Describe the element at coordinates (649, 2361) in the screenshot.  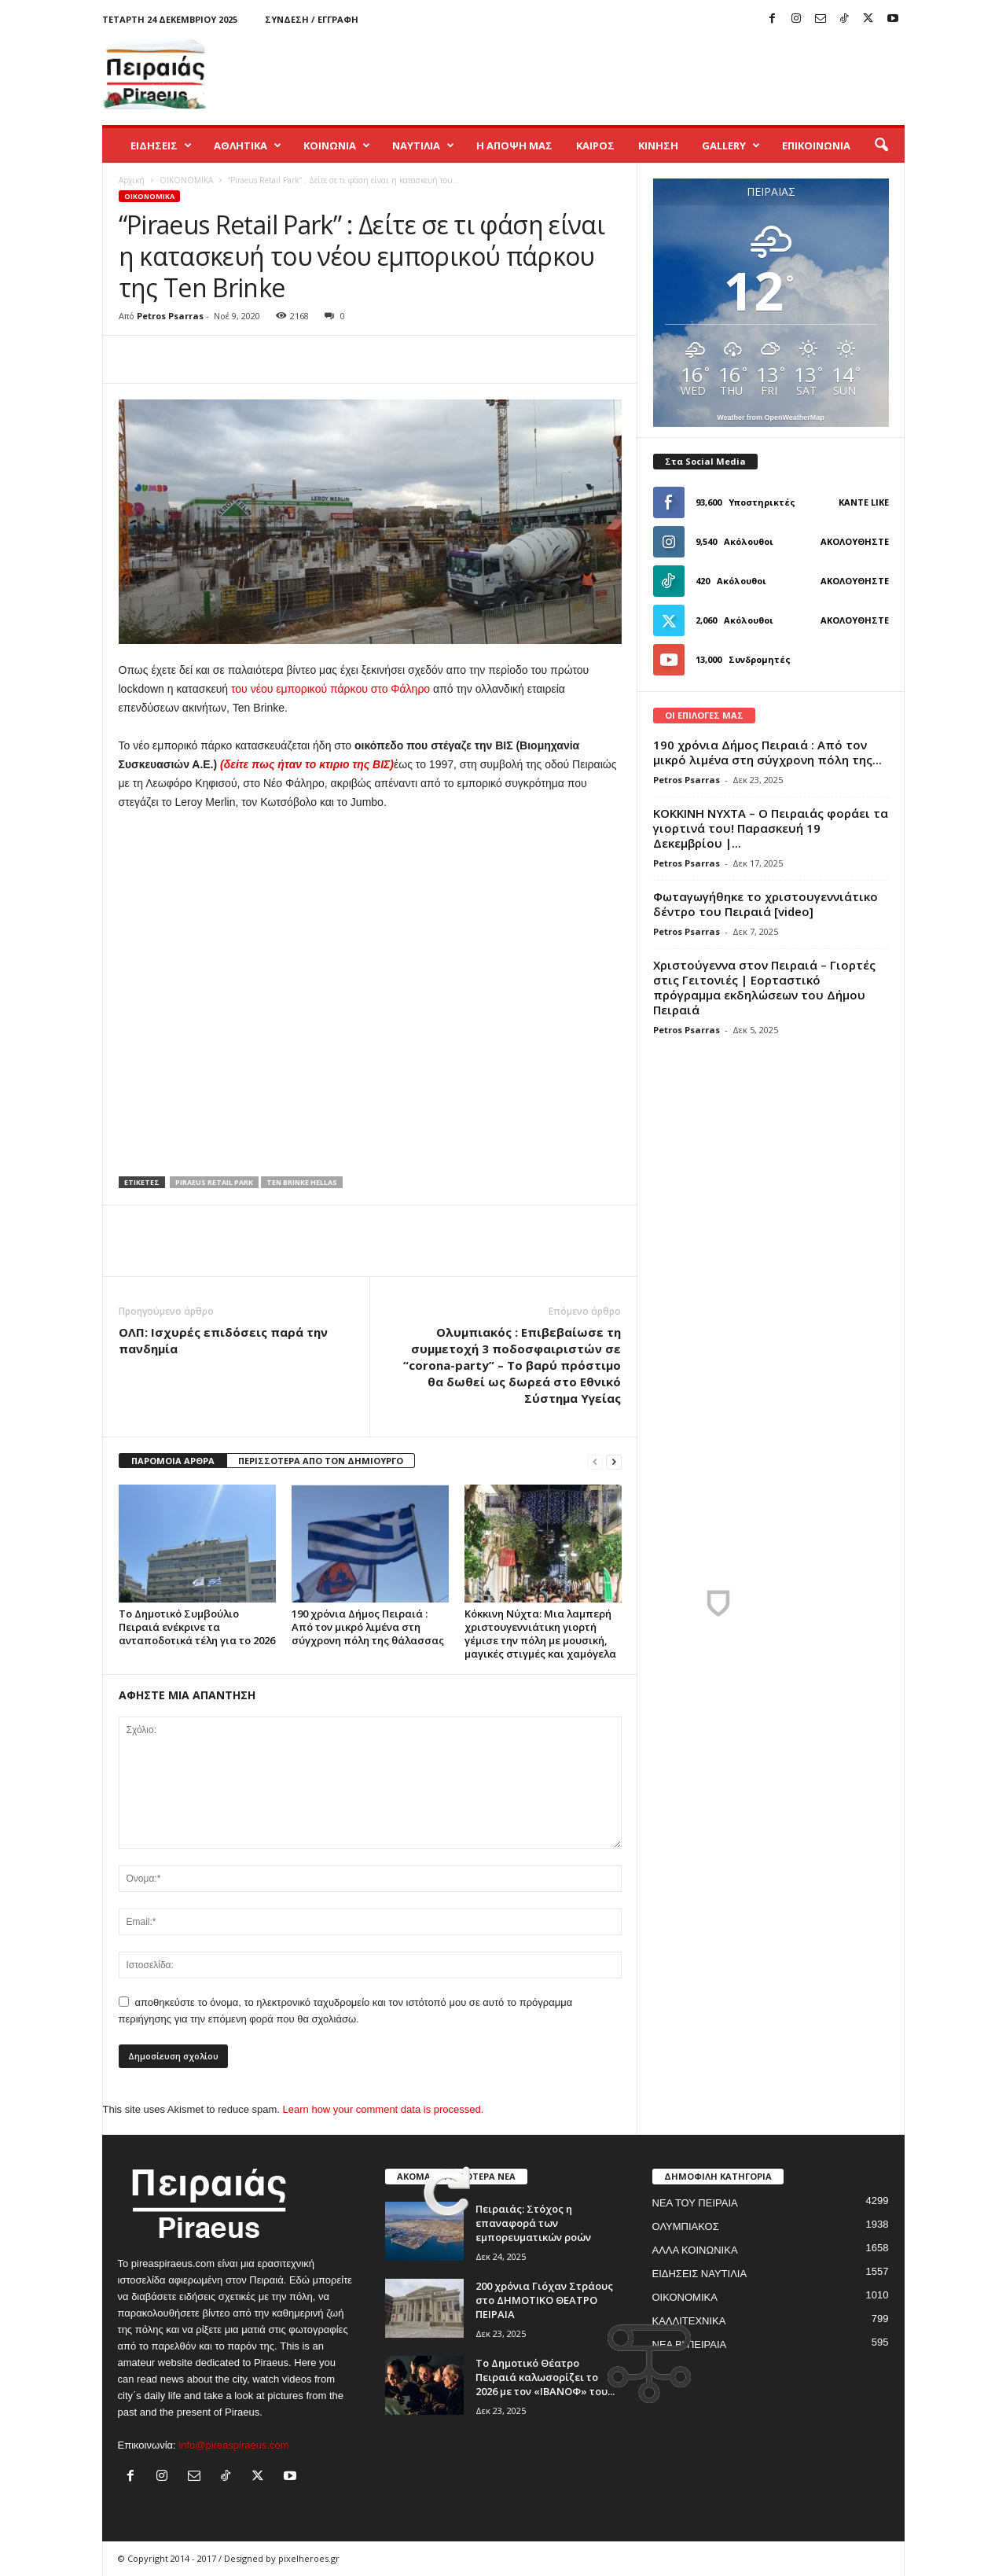
I see `configure network proxy settings` at that location.